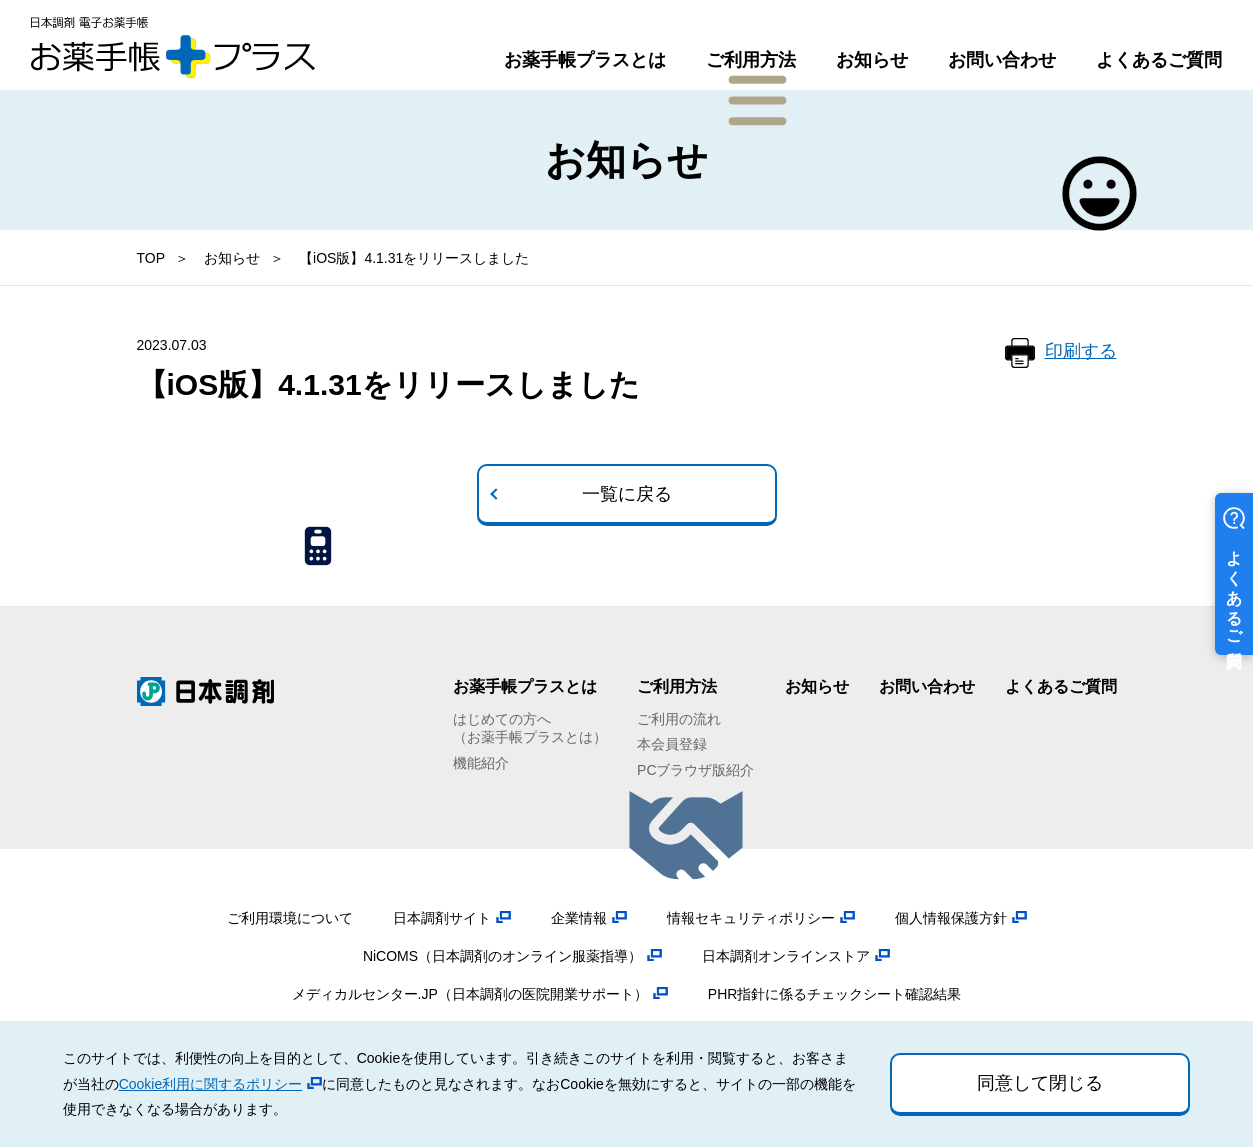 The width and height of the screenshot is (1253, 1147). What do you see at coordinates (757, 100) in the screenshot?
I see `open navigation menu` at bounding box center [757, 100].